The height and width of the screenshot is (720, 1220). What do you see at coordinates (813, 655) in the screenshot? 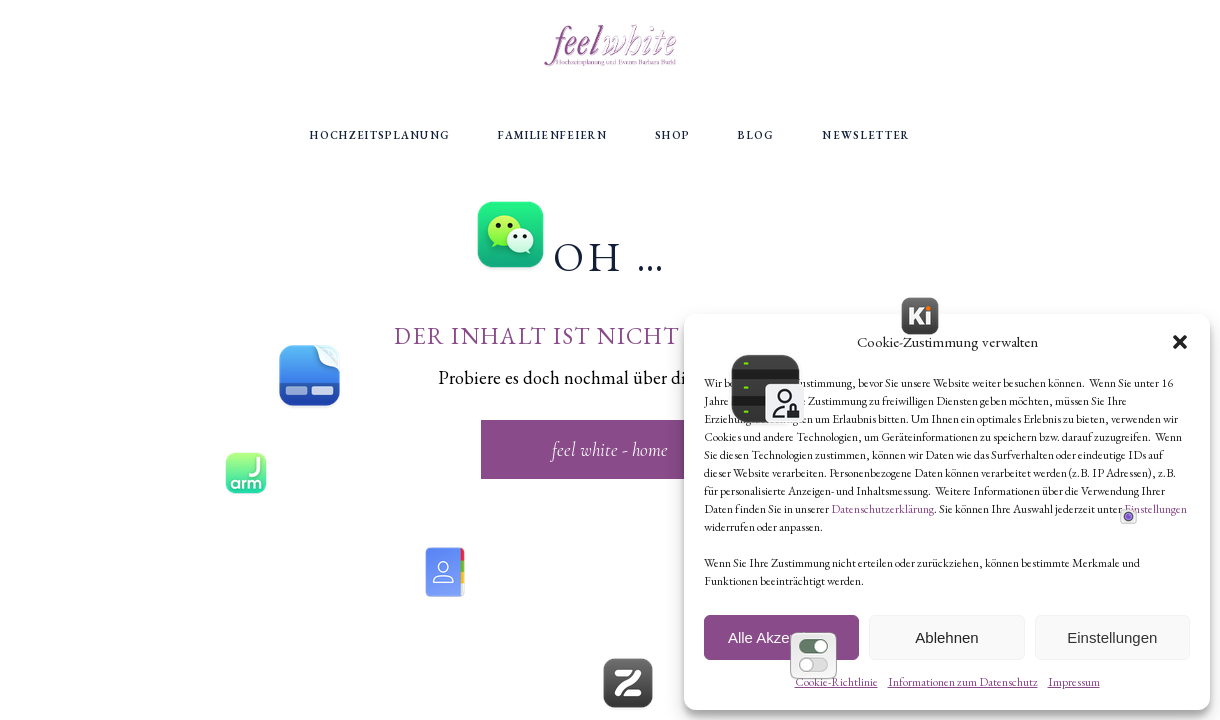
I see `open system settings or preferences` at bounding box center [813, 655].